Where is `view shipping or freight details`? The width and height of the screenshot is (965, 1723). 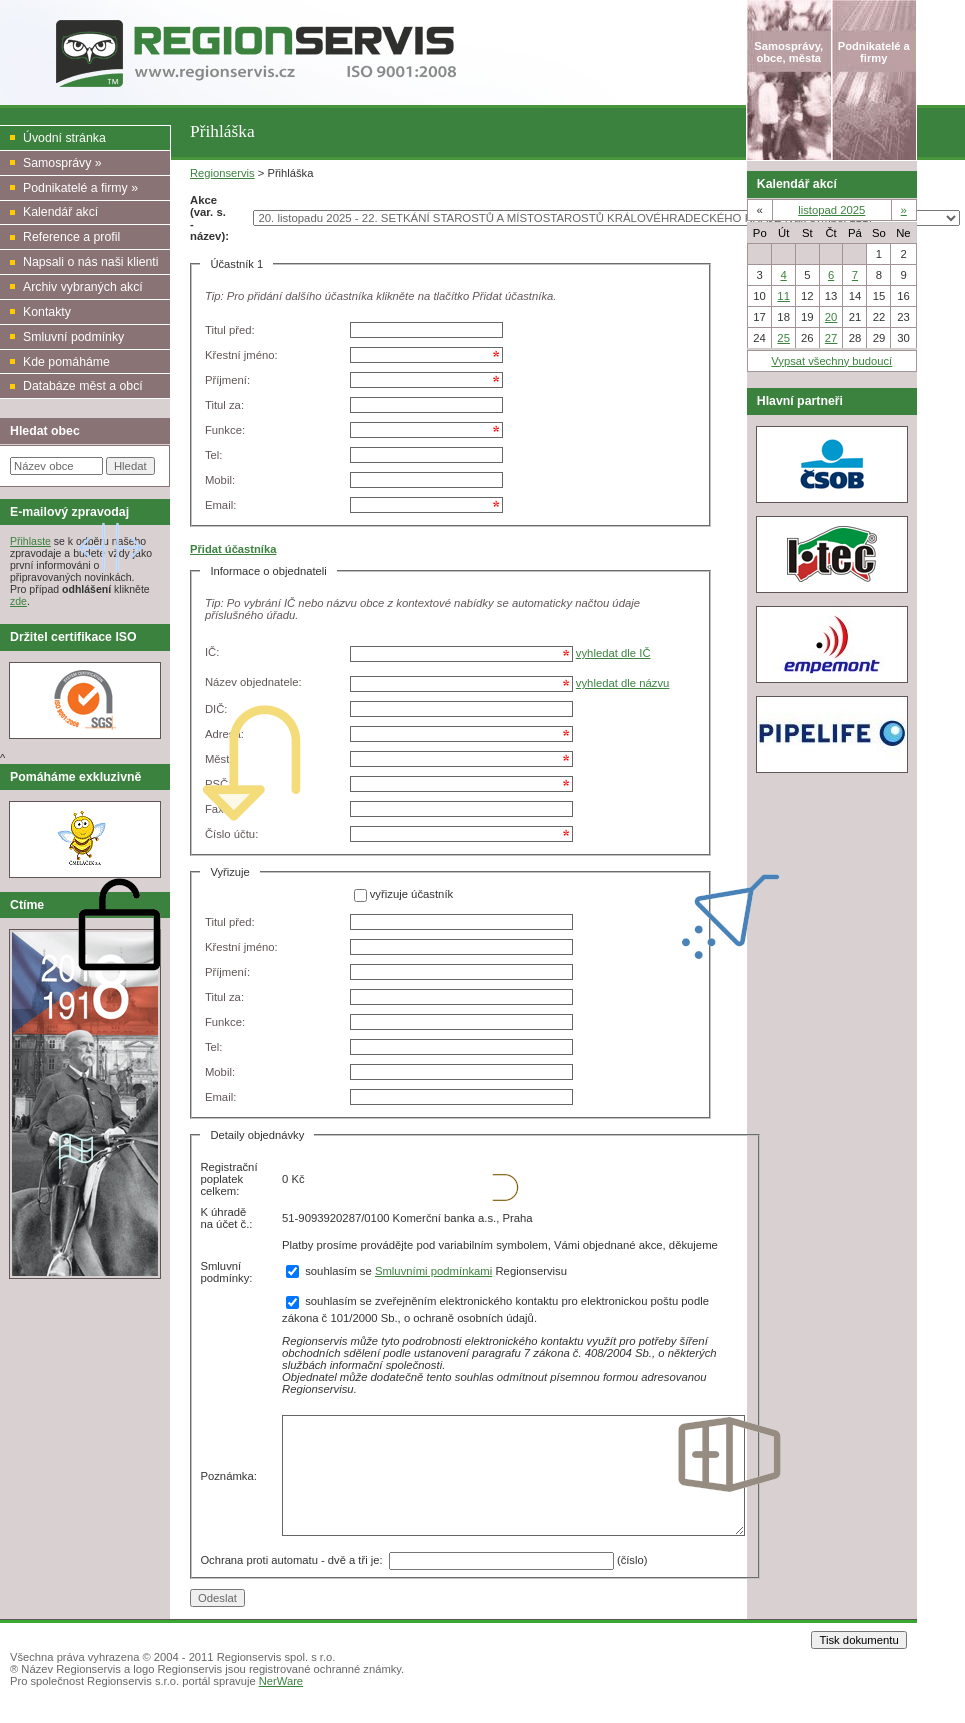
view shipping or freight details is located at coordinates (729, 1454).